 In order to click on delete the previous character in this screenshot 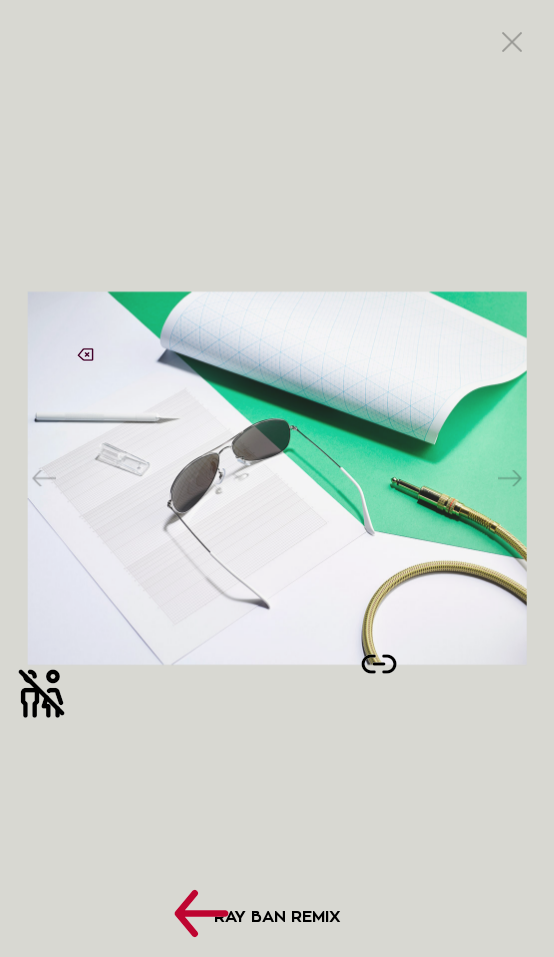, I will do `click(85, 354)`.